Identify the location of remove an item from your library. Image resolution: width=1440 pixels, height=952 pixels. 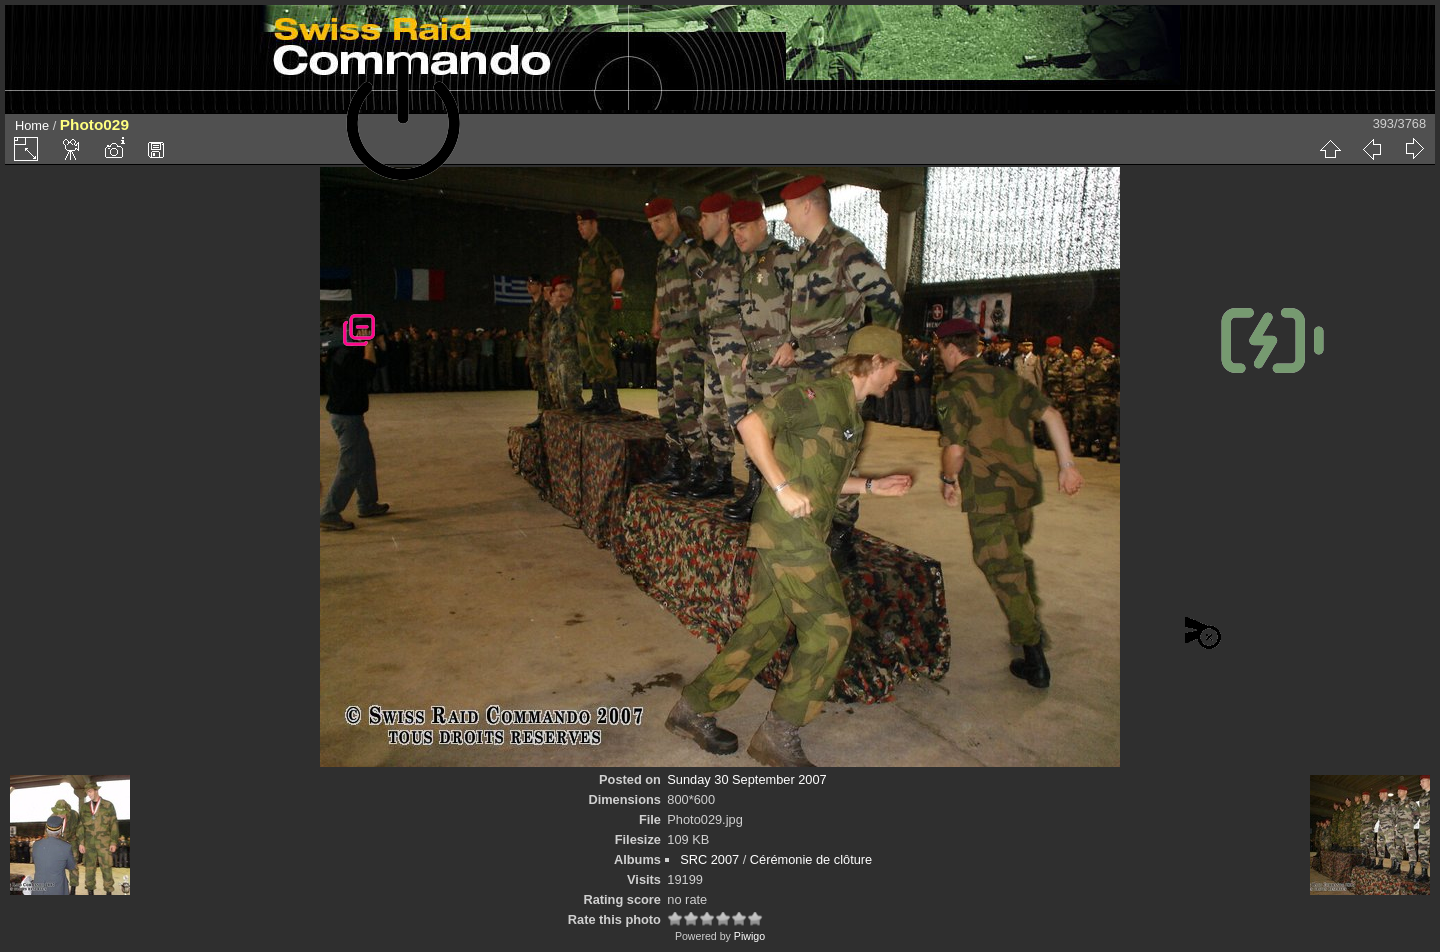
(359, 330).